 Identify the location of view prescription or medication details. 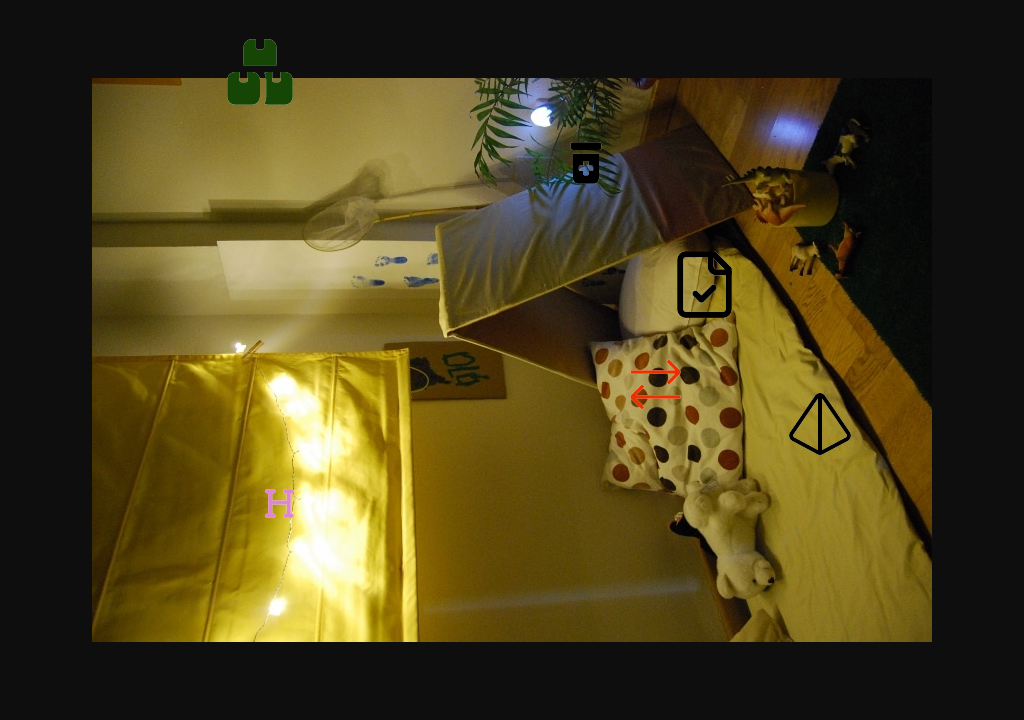
(586, 163).